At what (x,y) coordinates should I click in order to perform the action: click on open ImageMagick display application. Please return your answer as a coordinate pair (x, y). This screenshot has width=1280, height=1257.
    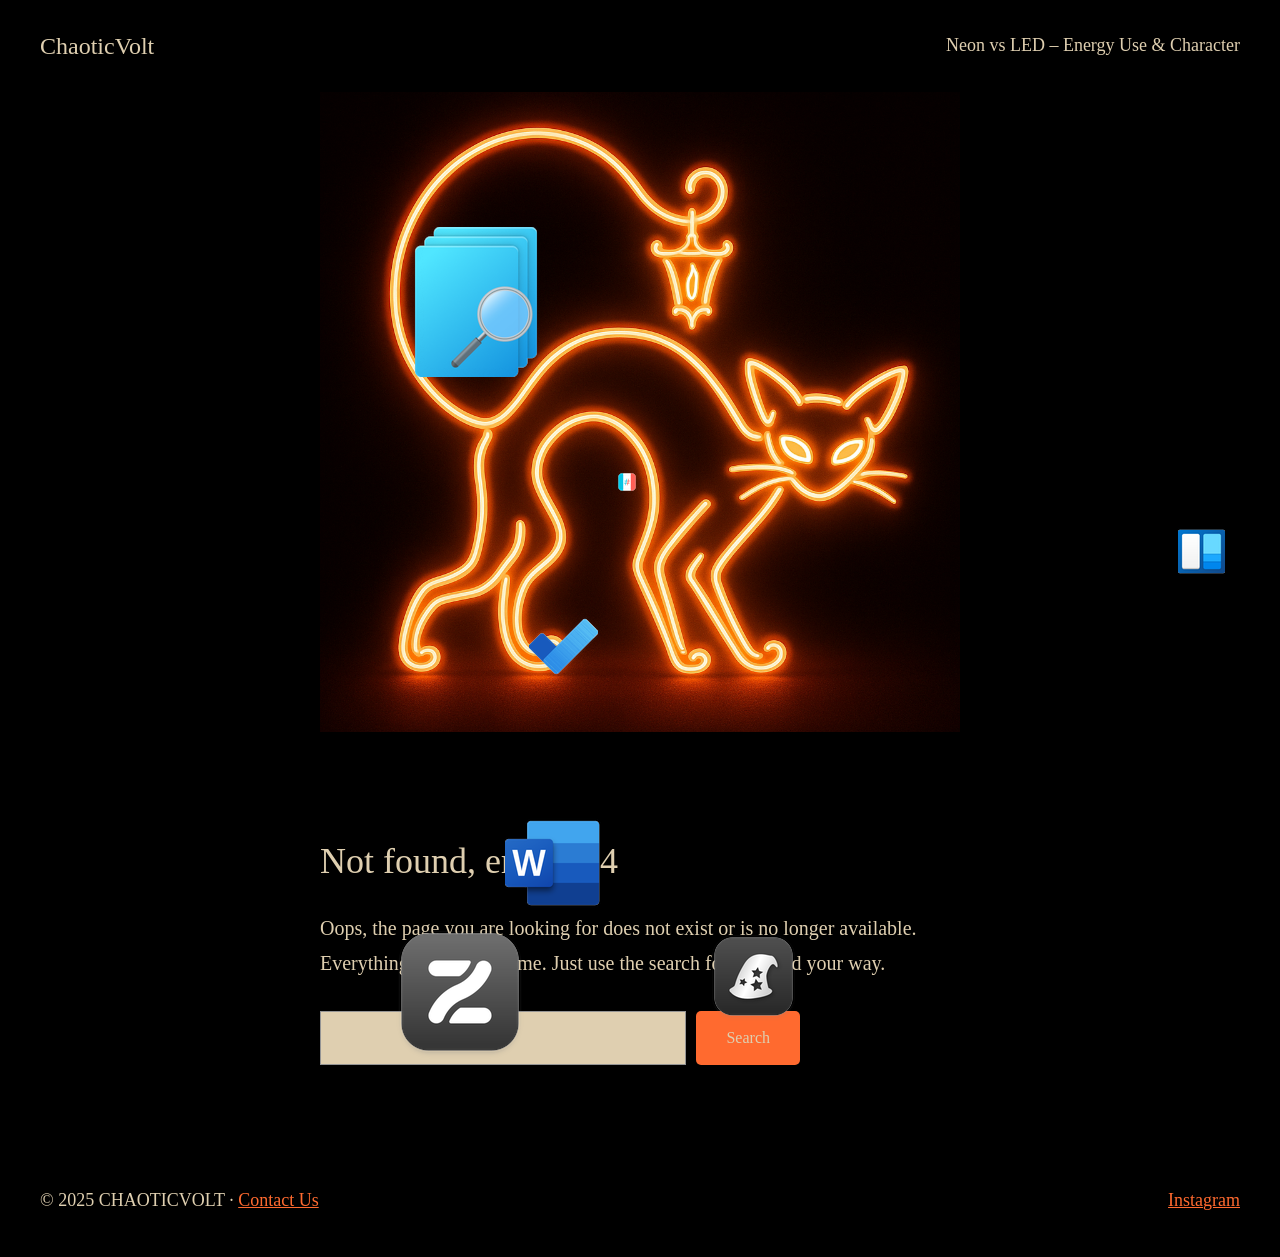
    Looking at the image, I should click on (753, 976).